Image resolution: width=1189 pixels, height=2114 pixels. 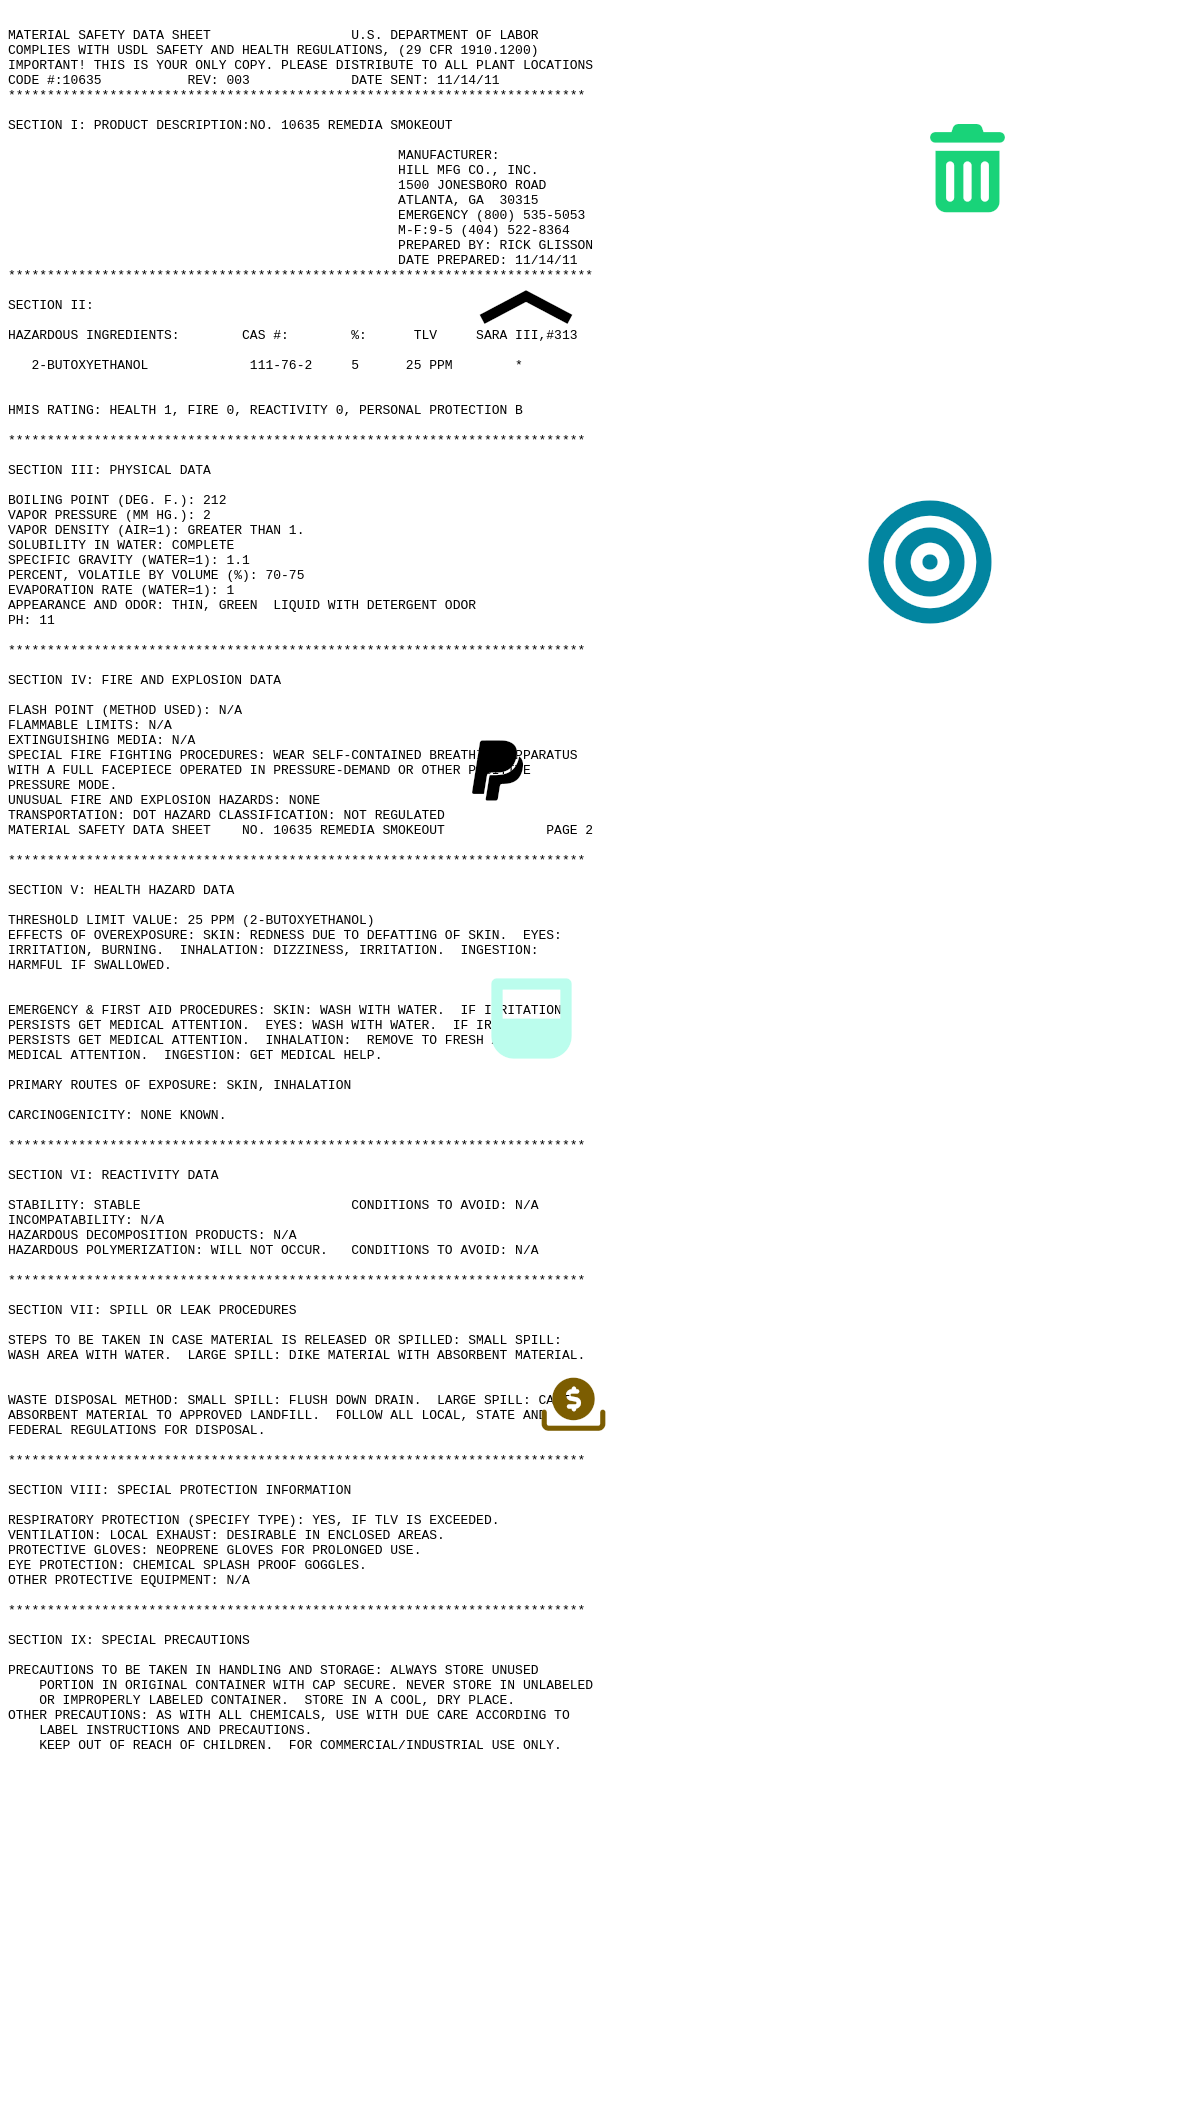 What do you see at coordinates (531, 1018) in the screenshot?
I see `access bar or drinks menu` at bounding box center [531, 1018].